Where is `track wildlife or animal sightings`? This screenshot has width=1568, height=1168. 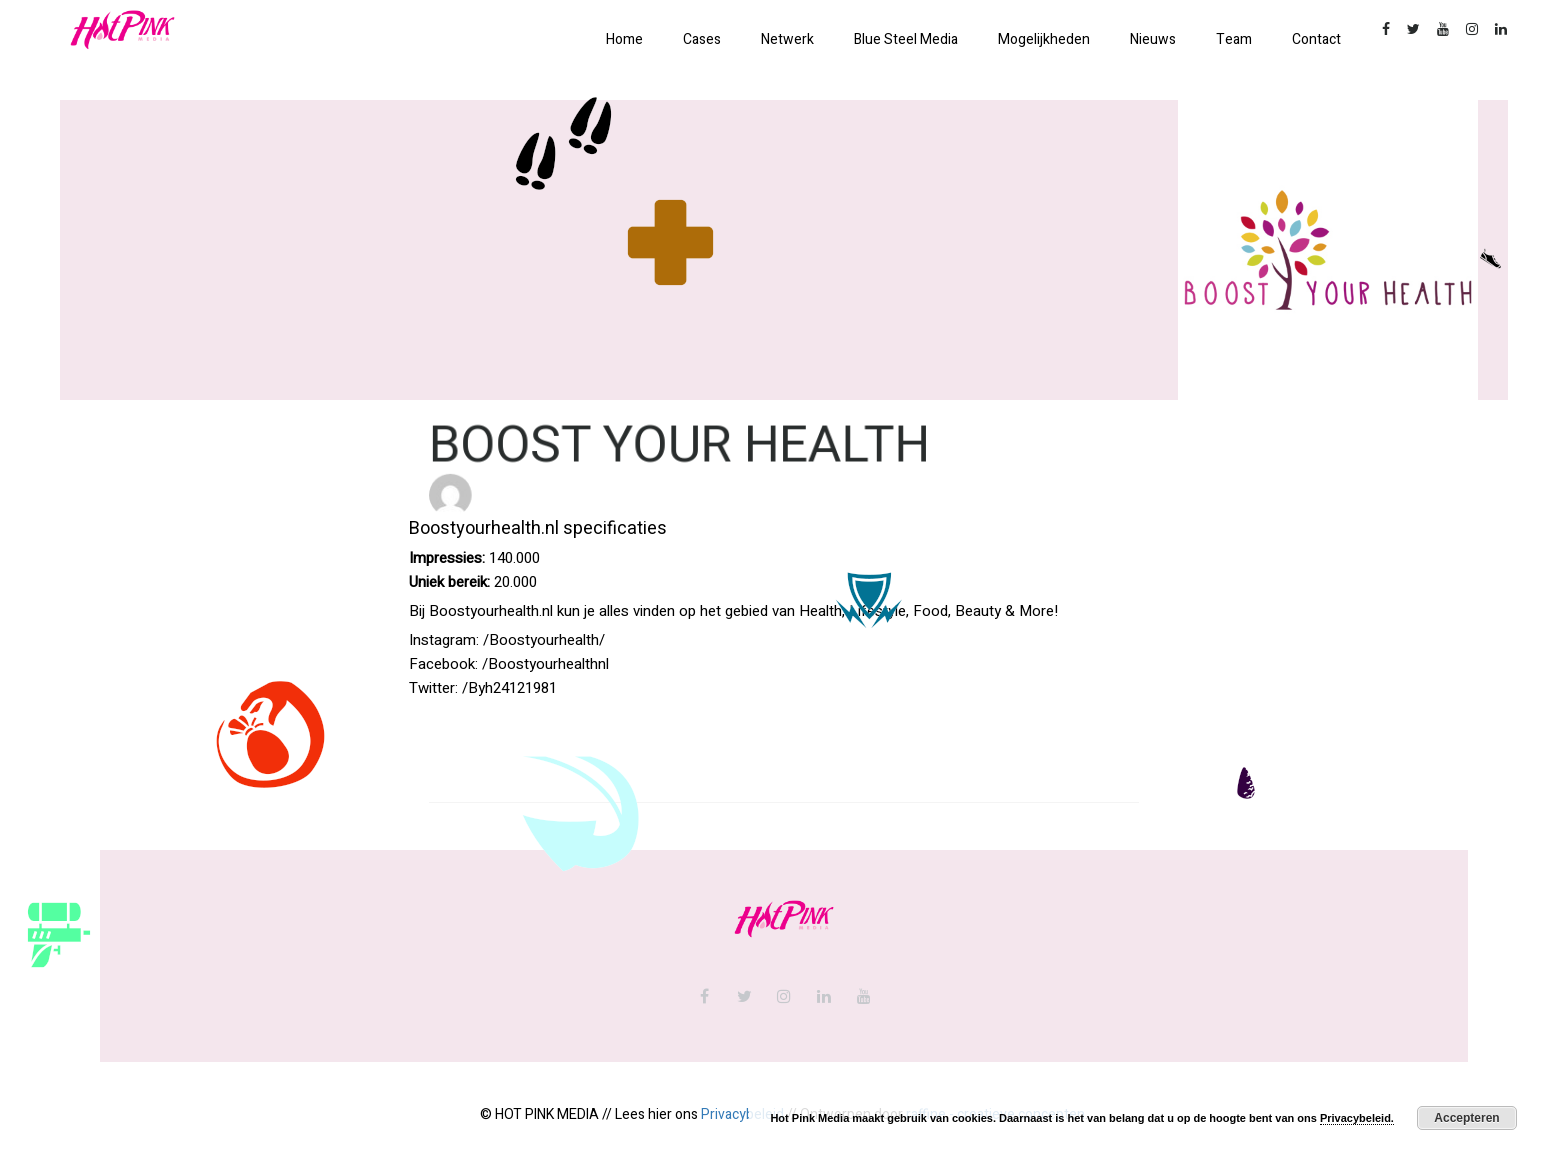
track wildlife or animal sightings is located at coordinates (563, 143).